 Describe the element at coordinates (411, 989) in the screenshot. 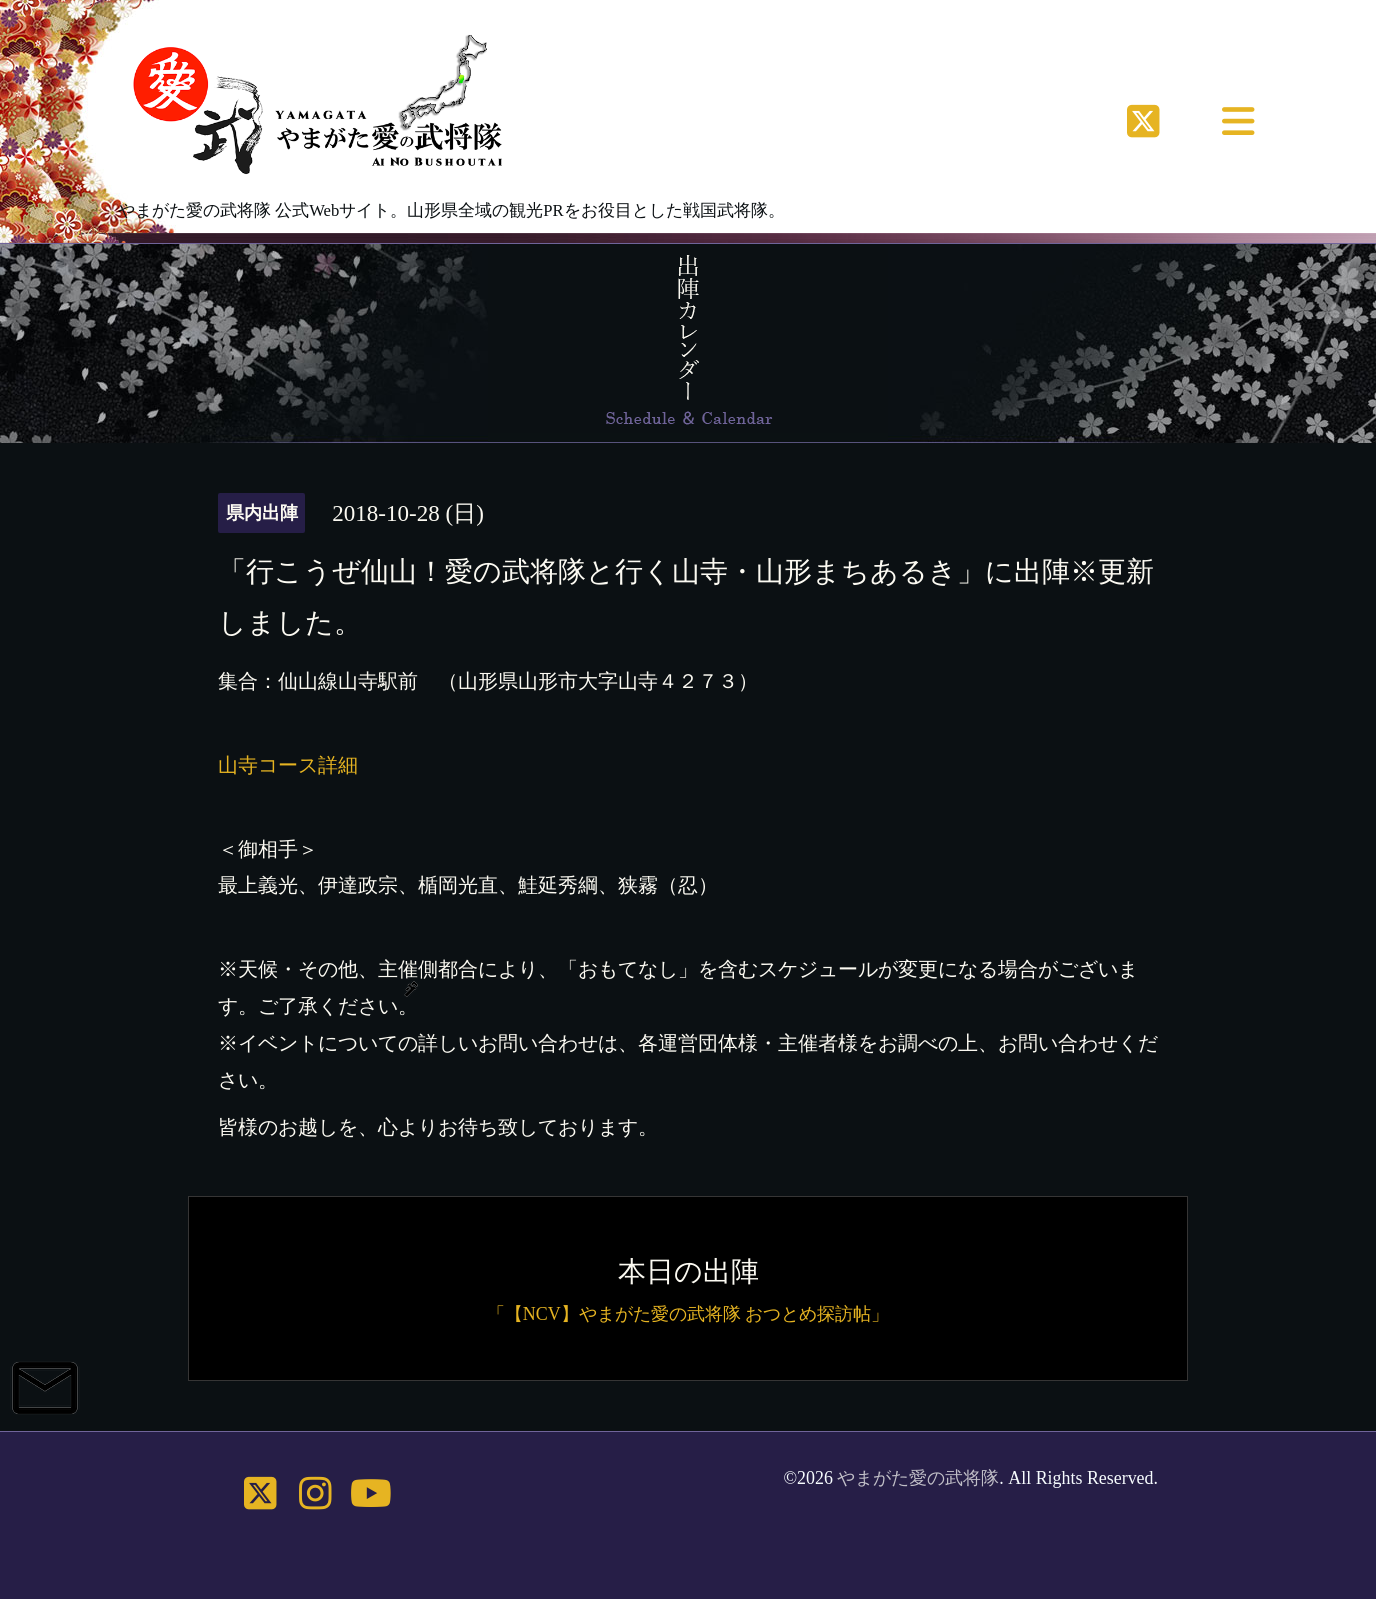

I see `access plumbing services or repairs` at that location.